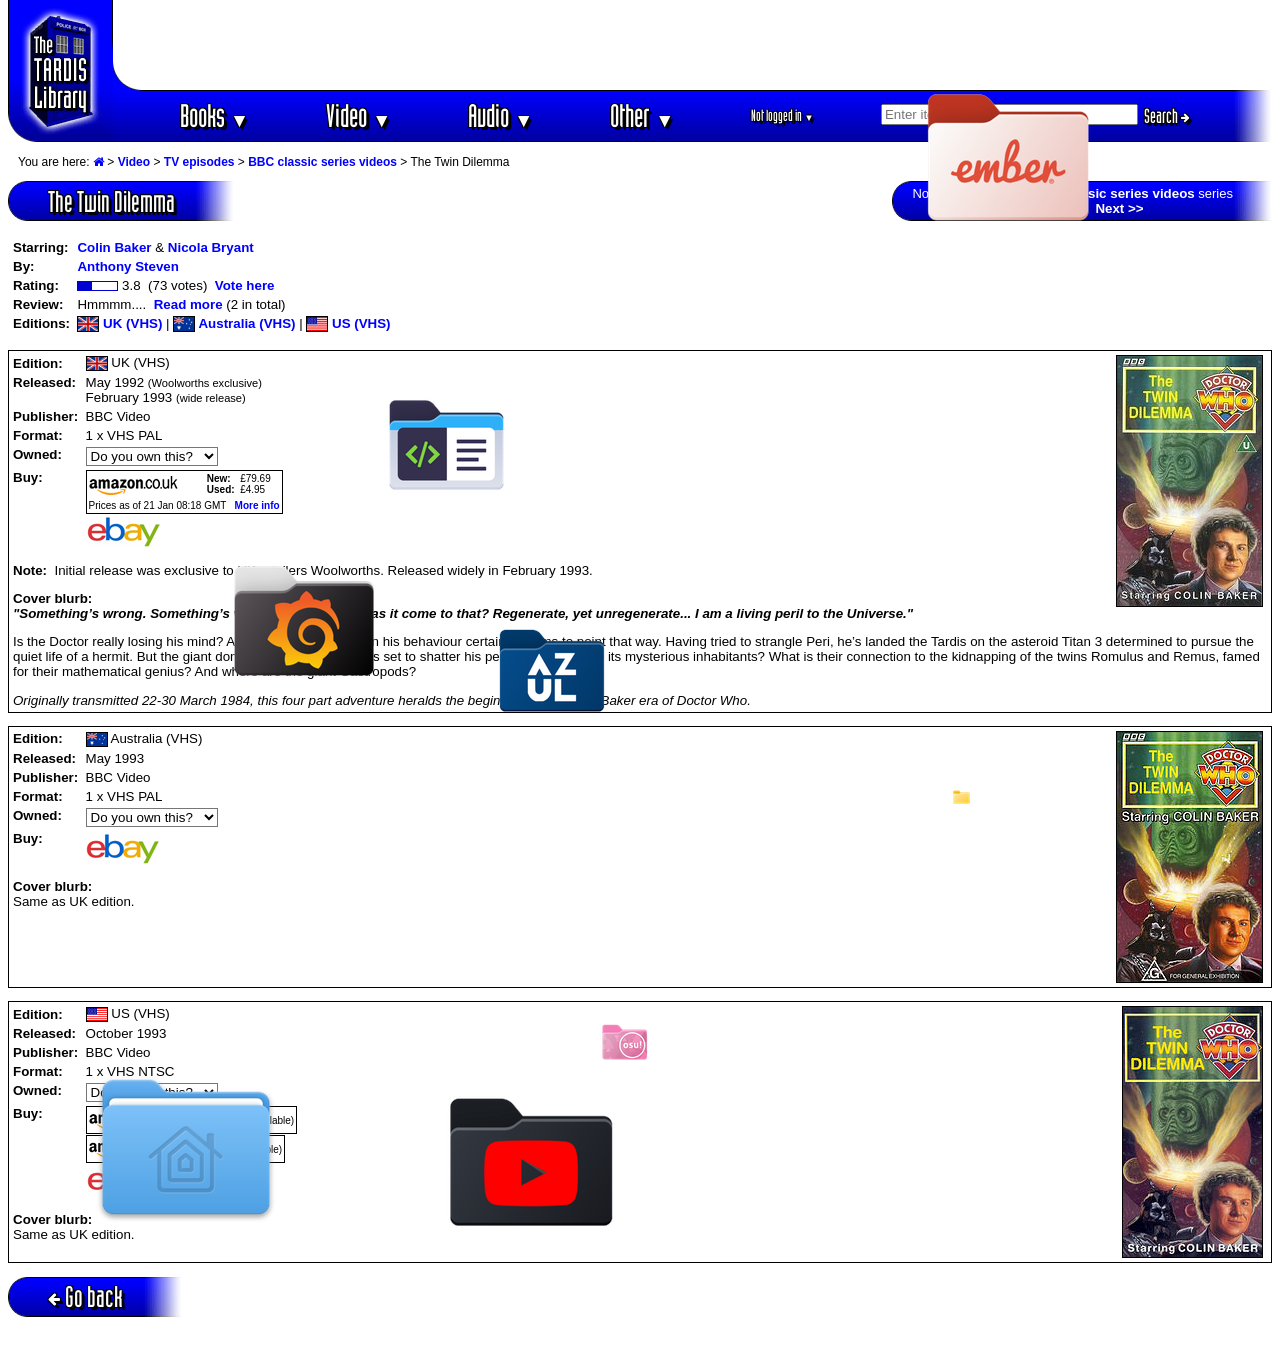  I want to click on open grafana project folder, so click(303, 624).